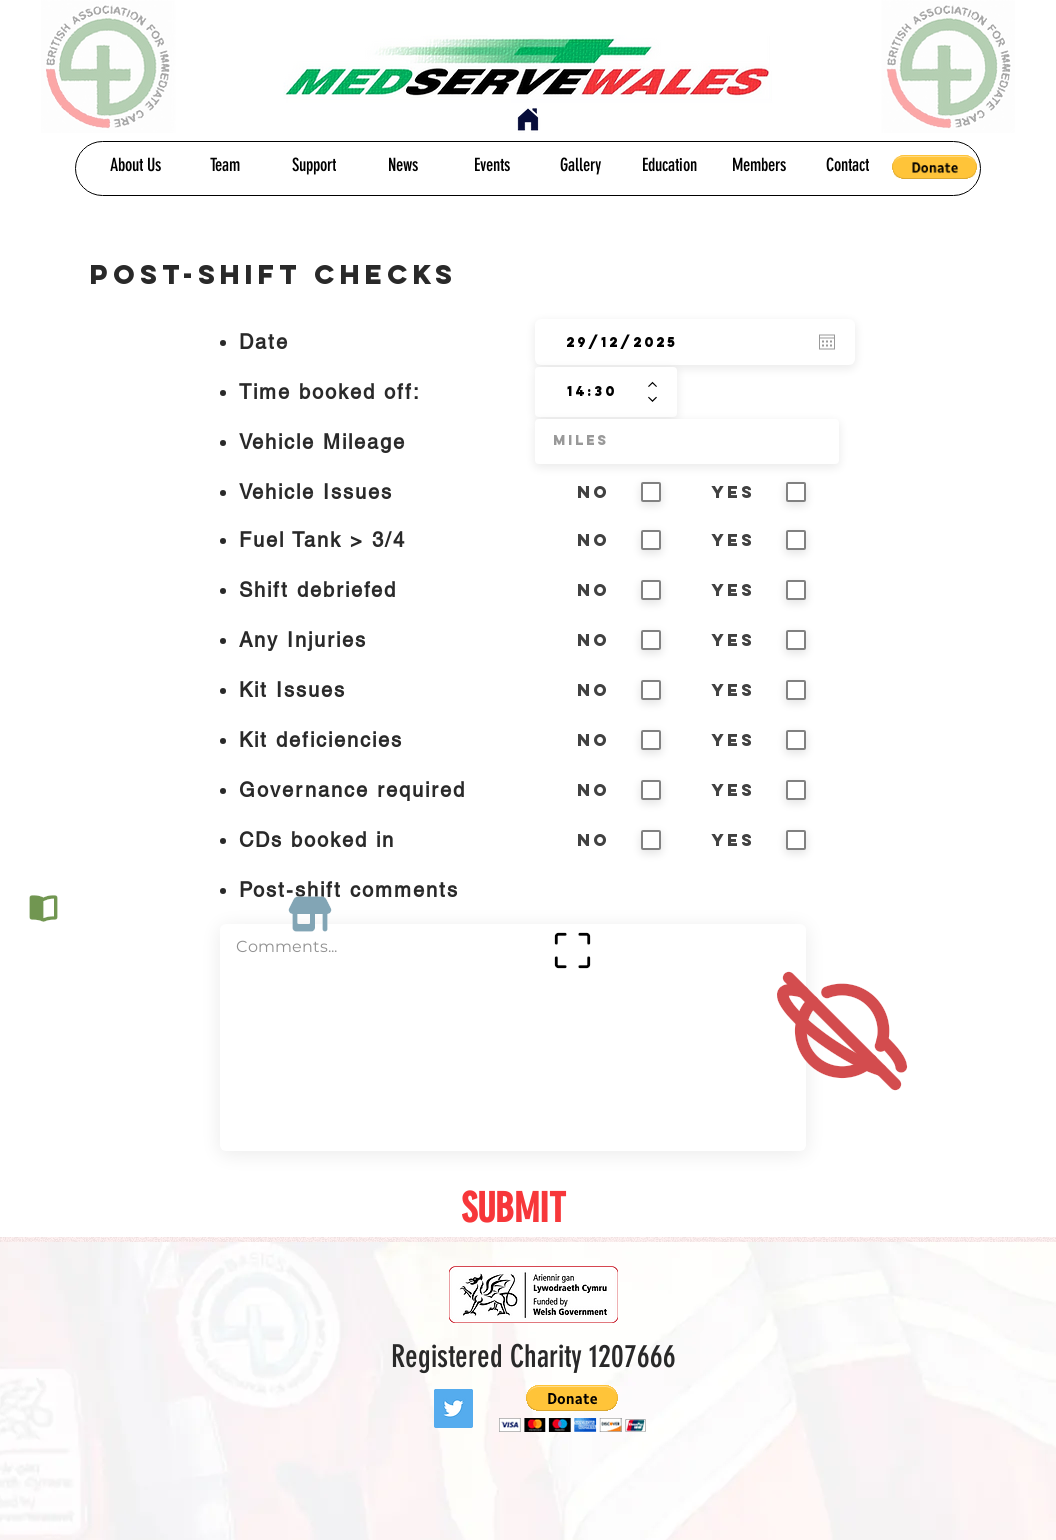 The image size is (1056, 1540). Describe the element at coordinates (572, 950) in the screenshot. I see `enter full screen mode` at that location.